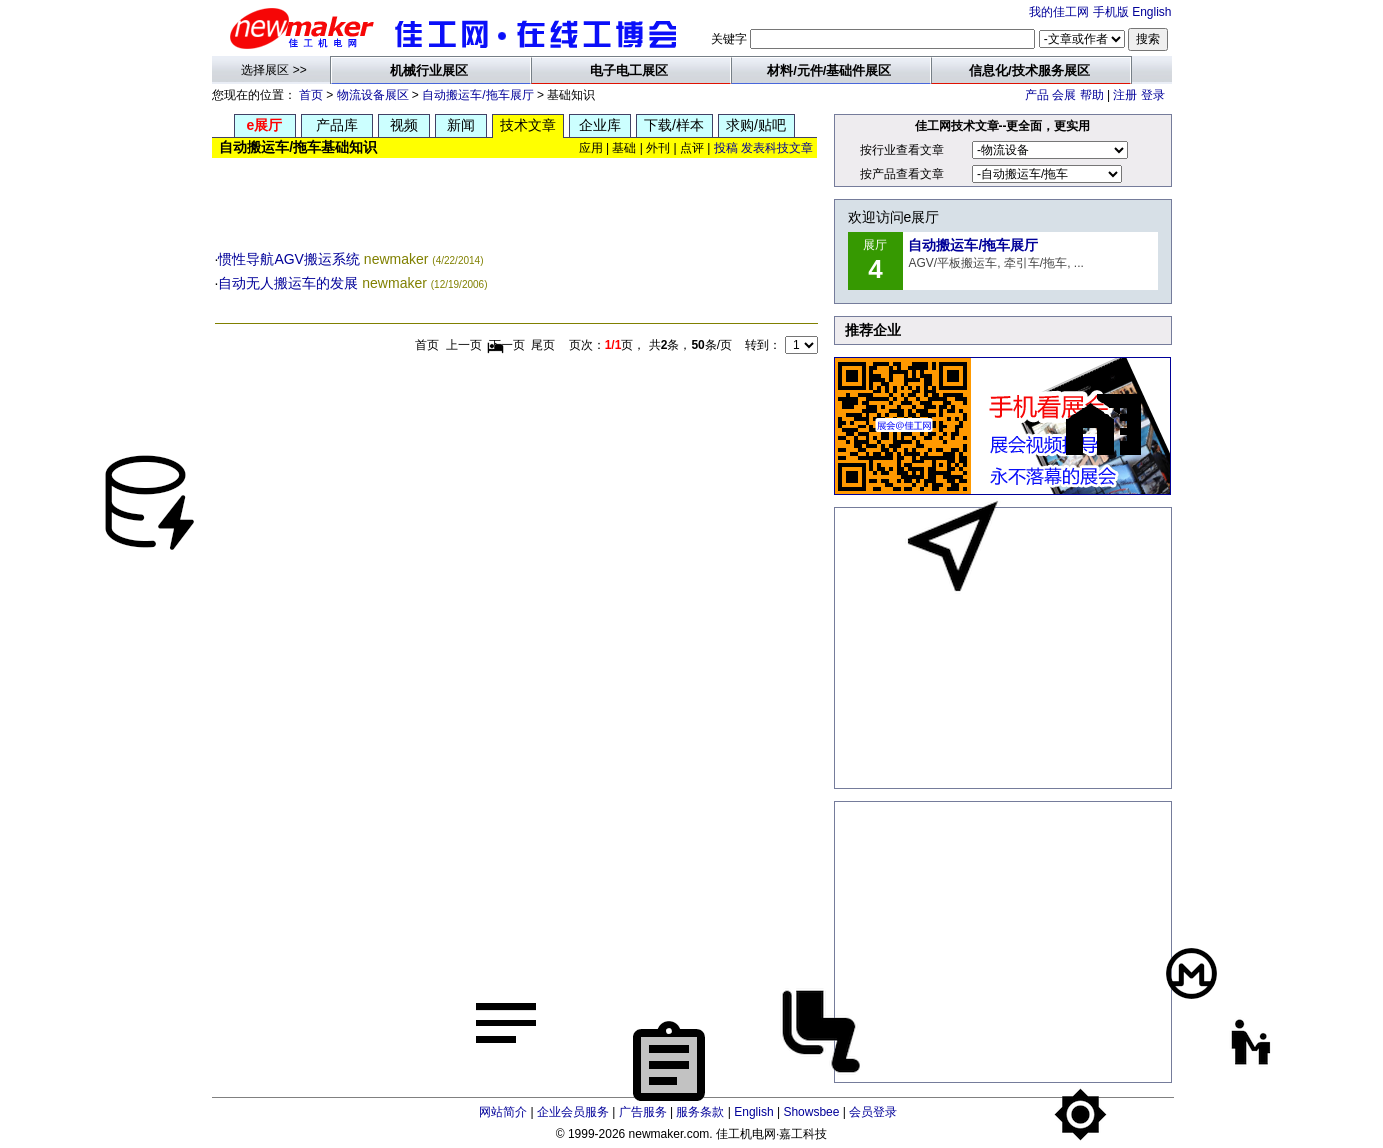 This screenshot has height=1148, width=1383. What do you see at coordinates (1191, 973) in the screenshot?
I see `view monero cryptocurrency balance` at bounding box center [1191, 973].